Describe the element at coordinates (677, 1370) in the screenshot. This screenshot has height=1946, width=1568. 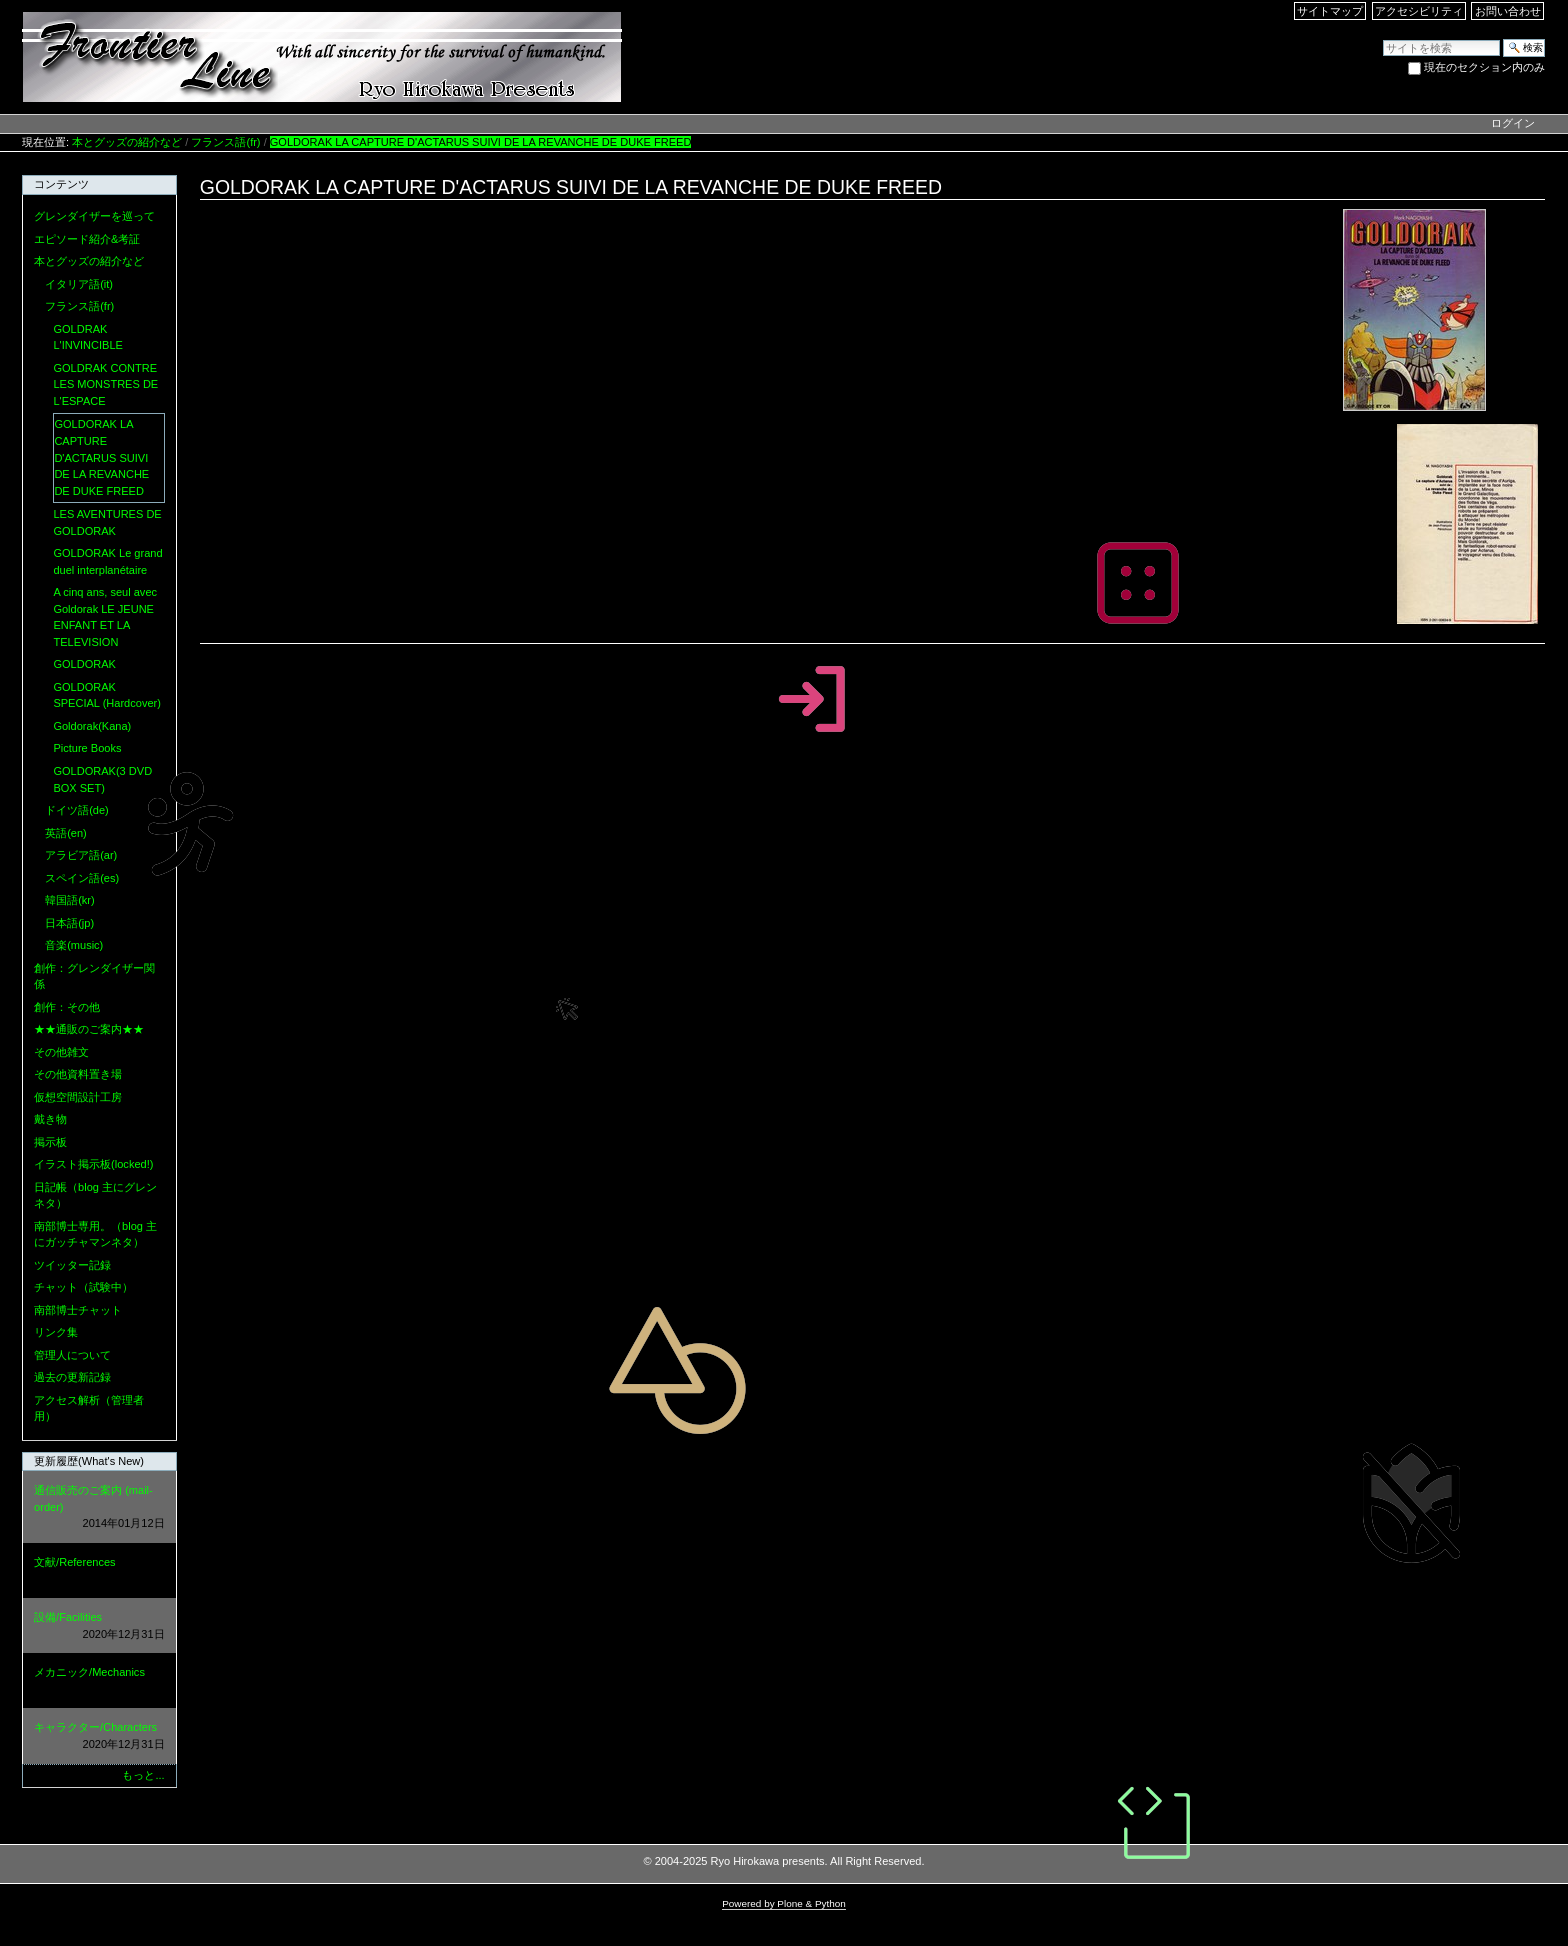
I see `access shape tools or drawing options` at that location.